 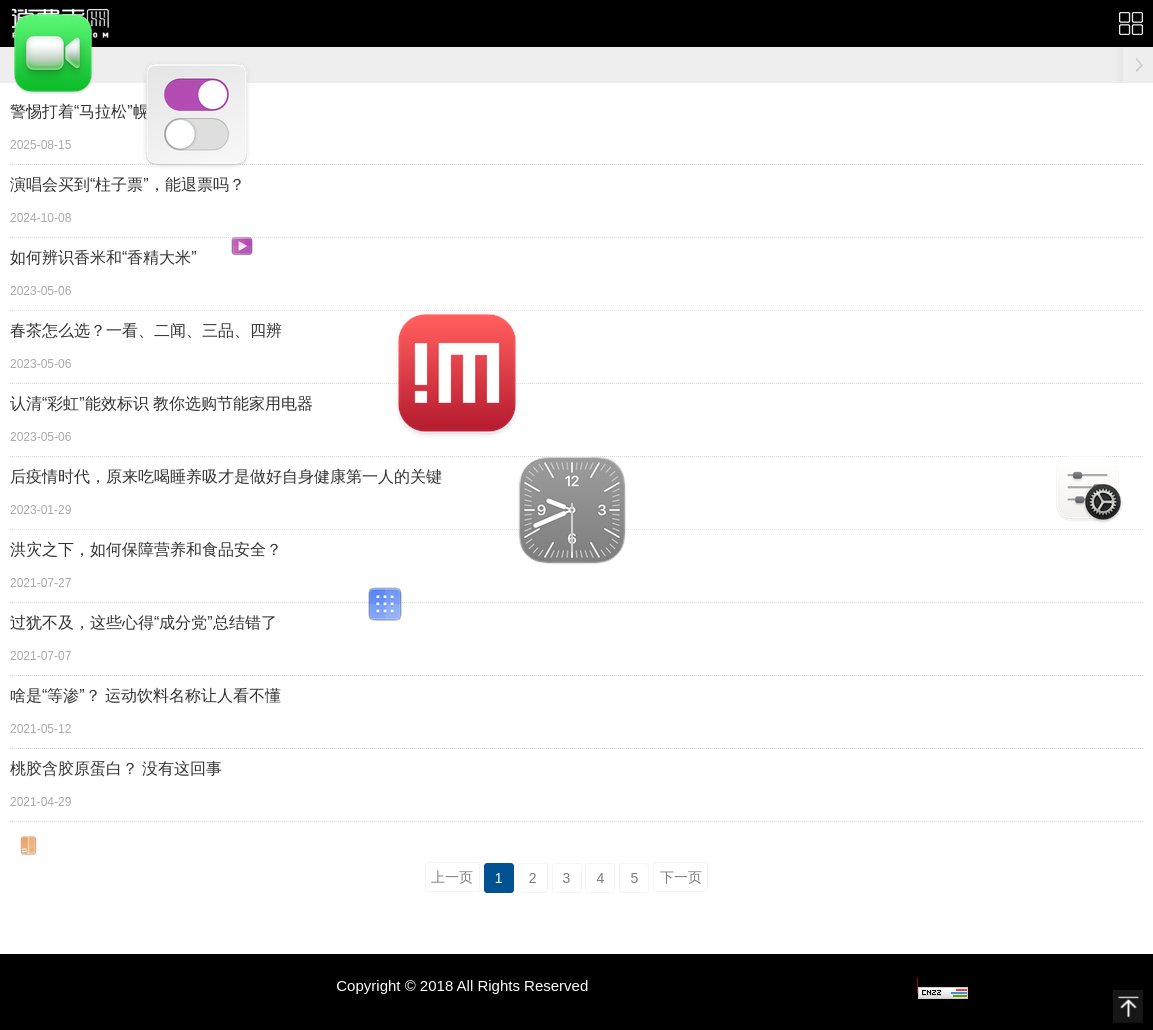 What do you see at coordinates (1087, 487) in the screenshot?
I see `open grub customizer to configure bootloader settings` at bounding box center [1087, 487].